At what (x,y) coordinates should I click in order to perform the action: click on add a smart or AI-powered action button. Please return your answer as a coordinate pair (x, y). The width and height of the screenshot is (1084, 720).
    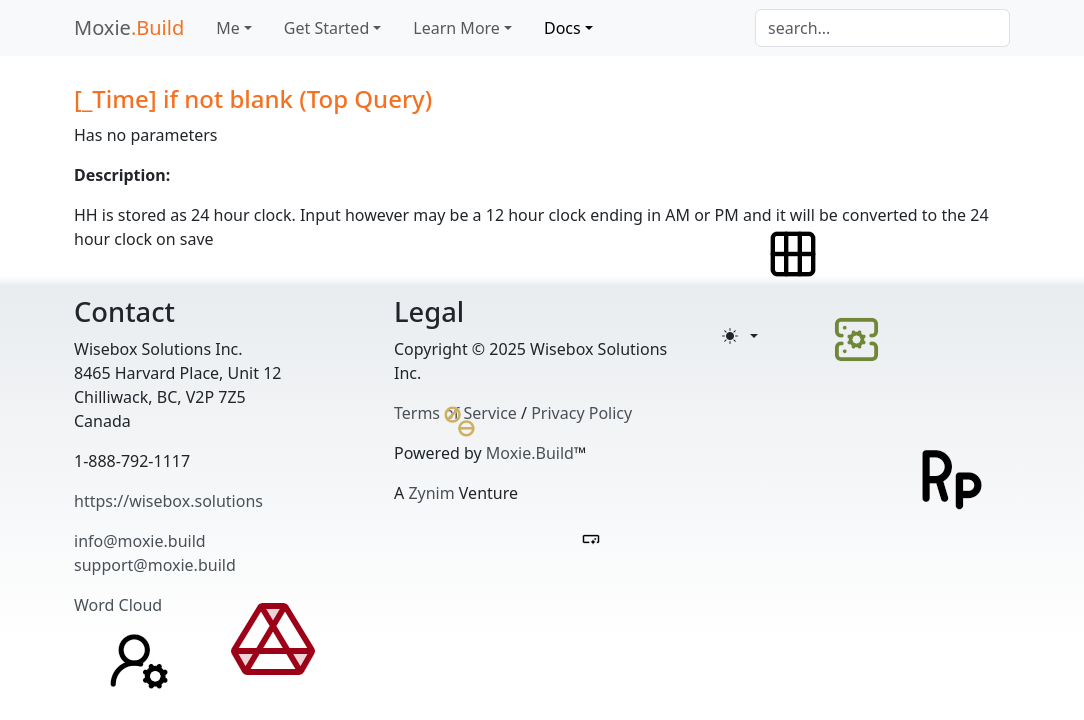
    Looking at the image, I should click on (591, 539).